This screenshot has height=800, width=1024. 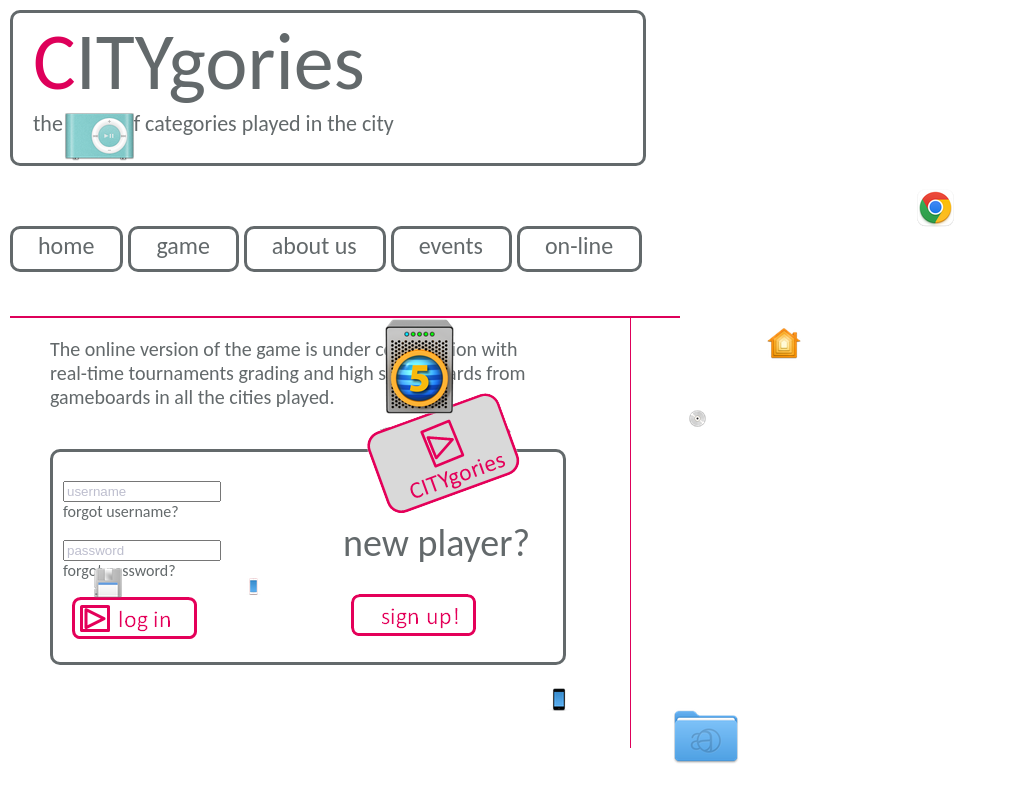 What do you see at coordinates (99, 123) in the screenshot?
I see `iPod shuffle device connected` at bounding box center [99, 123].